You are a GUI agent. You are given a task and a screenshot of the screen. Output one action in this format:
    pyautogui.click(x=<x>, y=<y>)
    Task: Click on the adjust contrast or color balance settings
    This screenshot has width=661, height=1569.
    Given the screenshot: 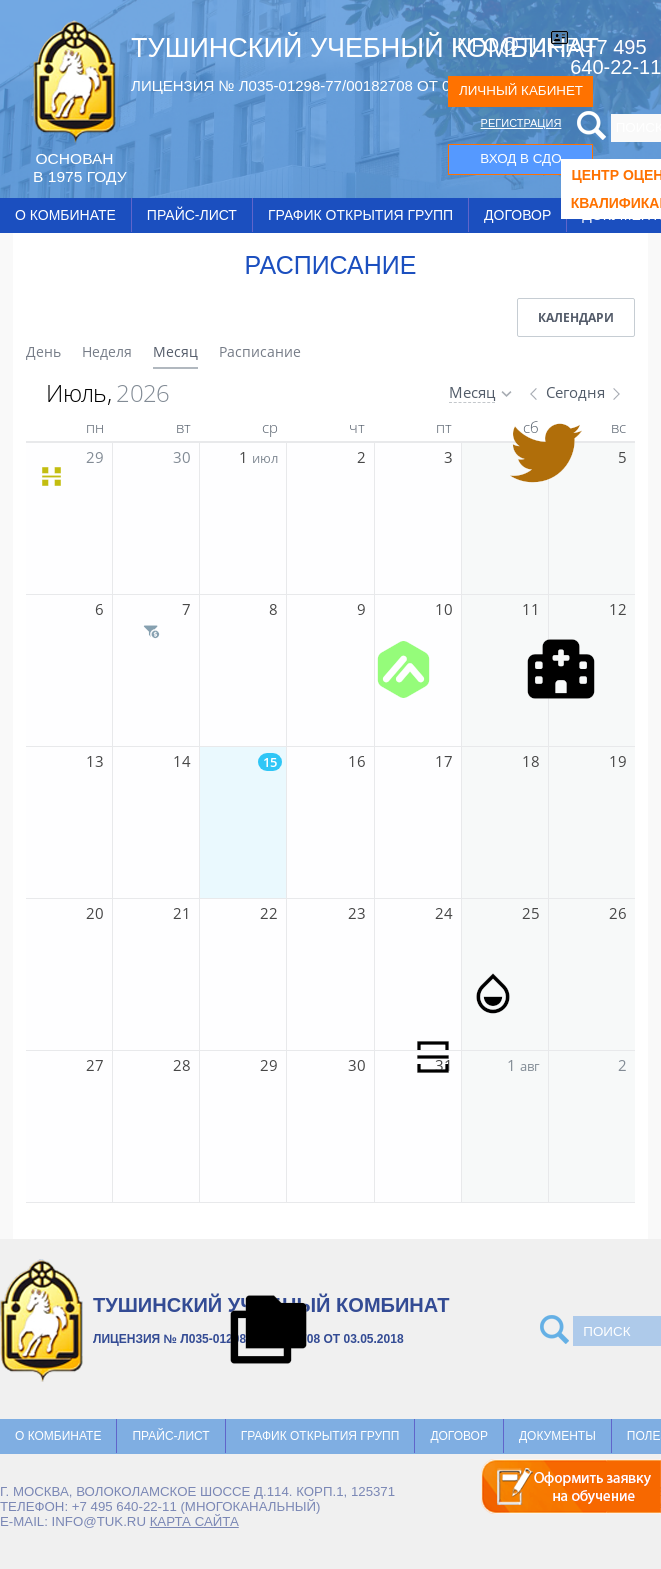 What is the action you would take?
    pyautogui.click(x=493, y=995)
    